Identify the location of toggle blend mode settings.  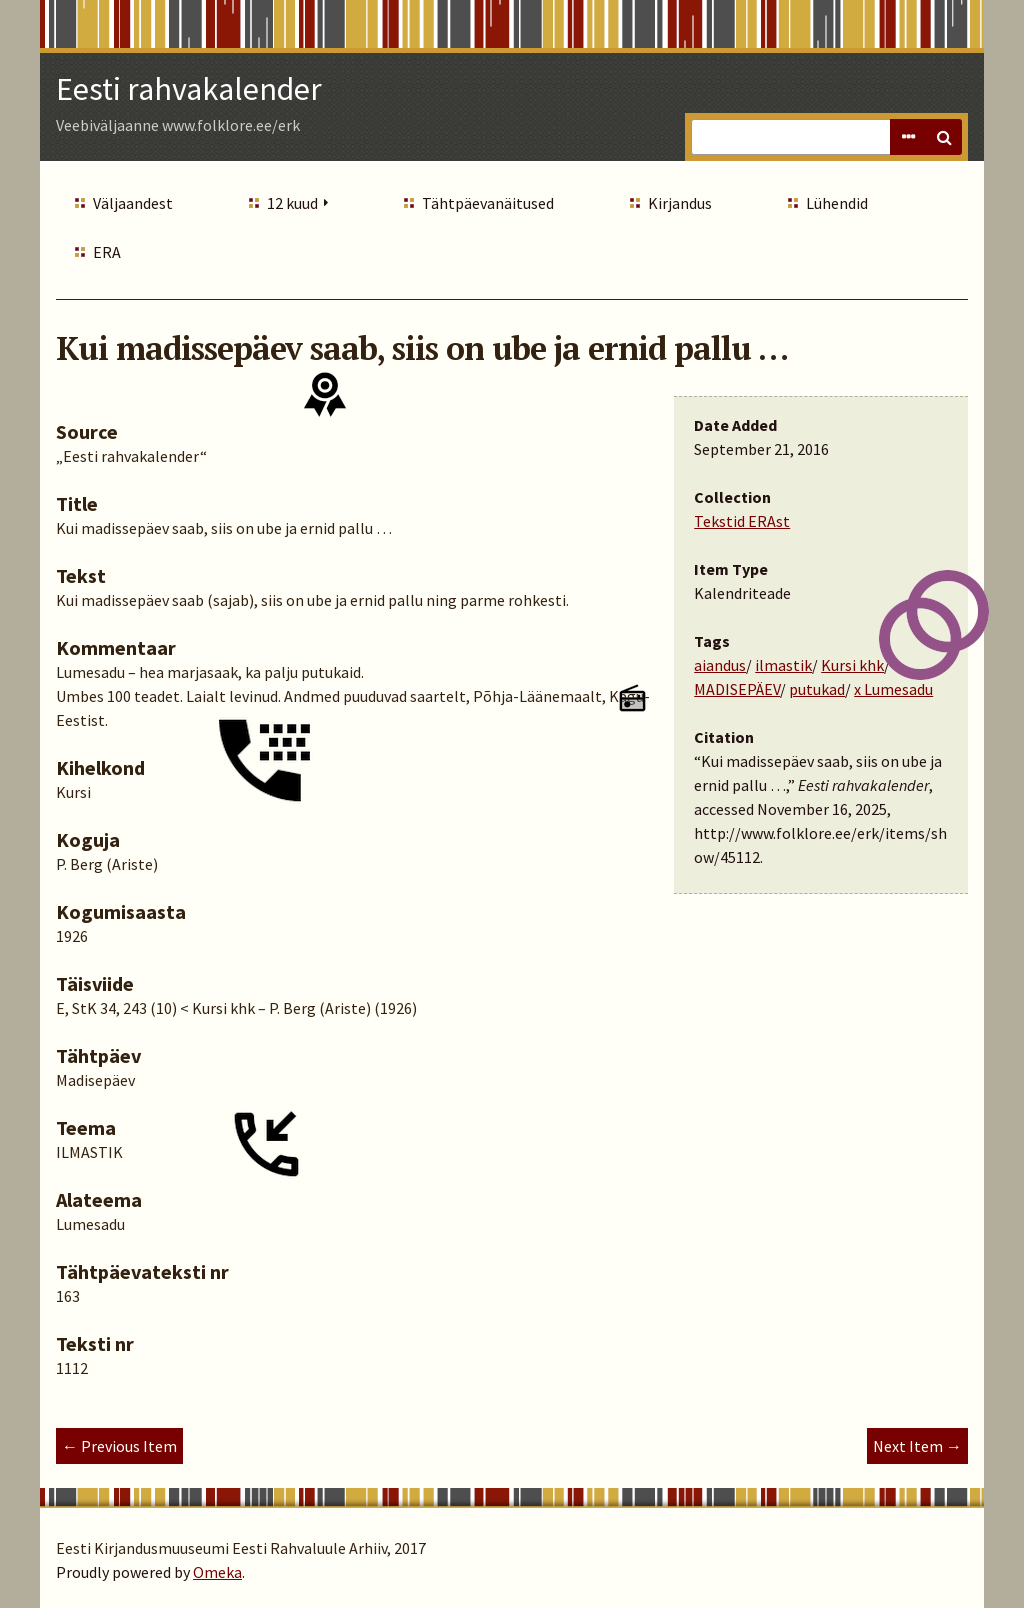
(934, 625).